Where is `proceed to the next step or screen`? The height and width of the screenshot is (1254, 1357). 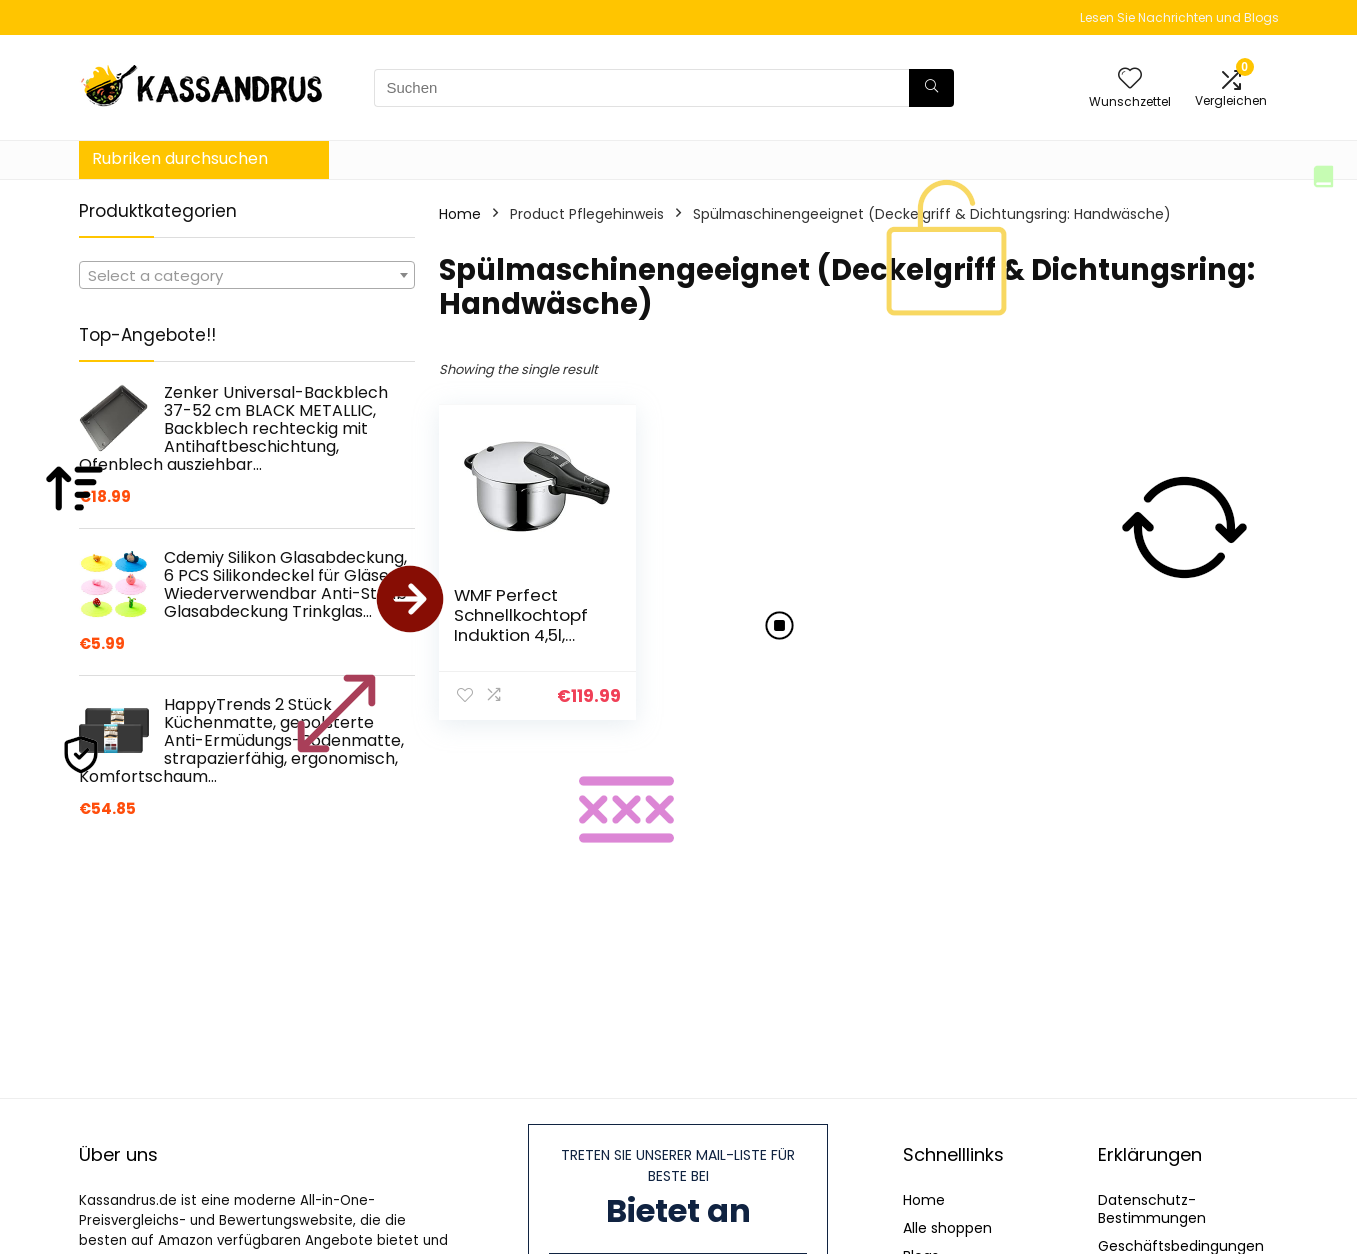 proceed to the next step or screen is located at coordinates (410, 599).